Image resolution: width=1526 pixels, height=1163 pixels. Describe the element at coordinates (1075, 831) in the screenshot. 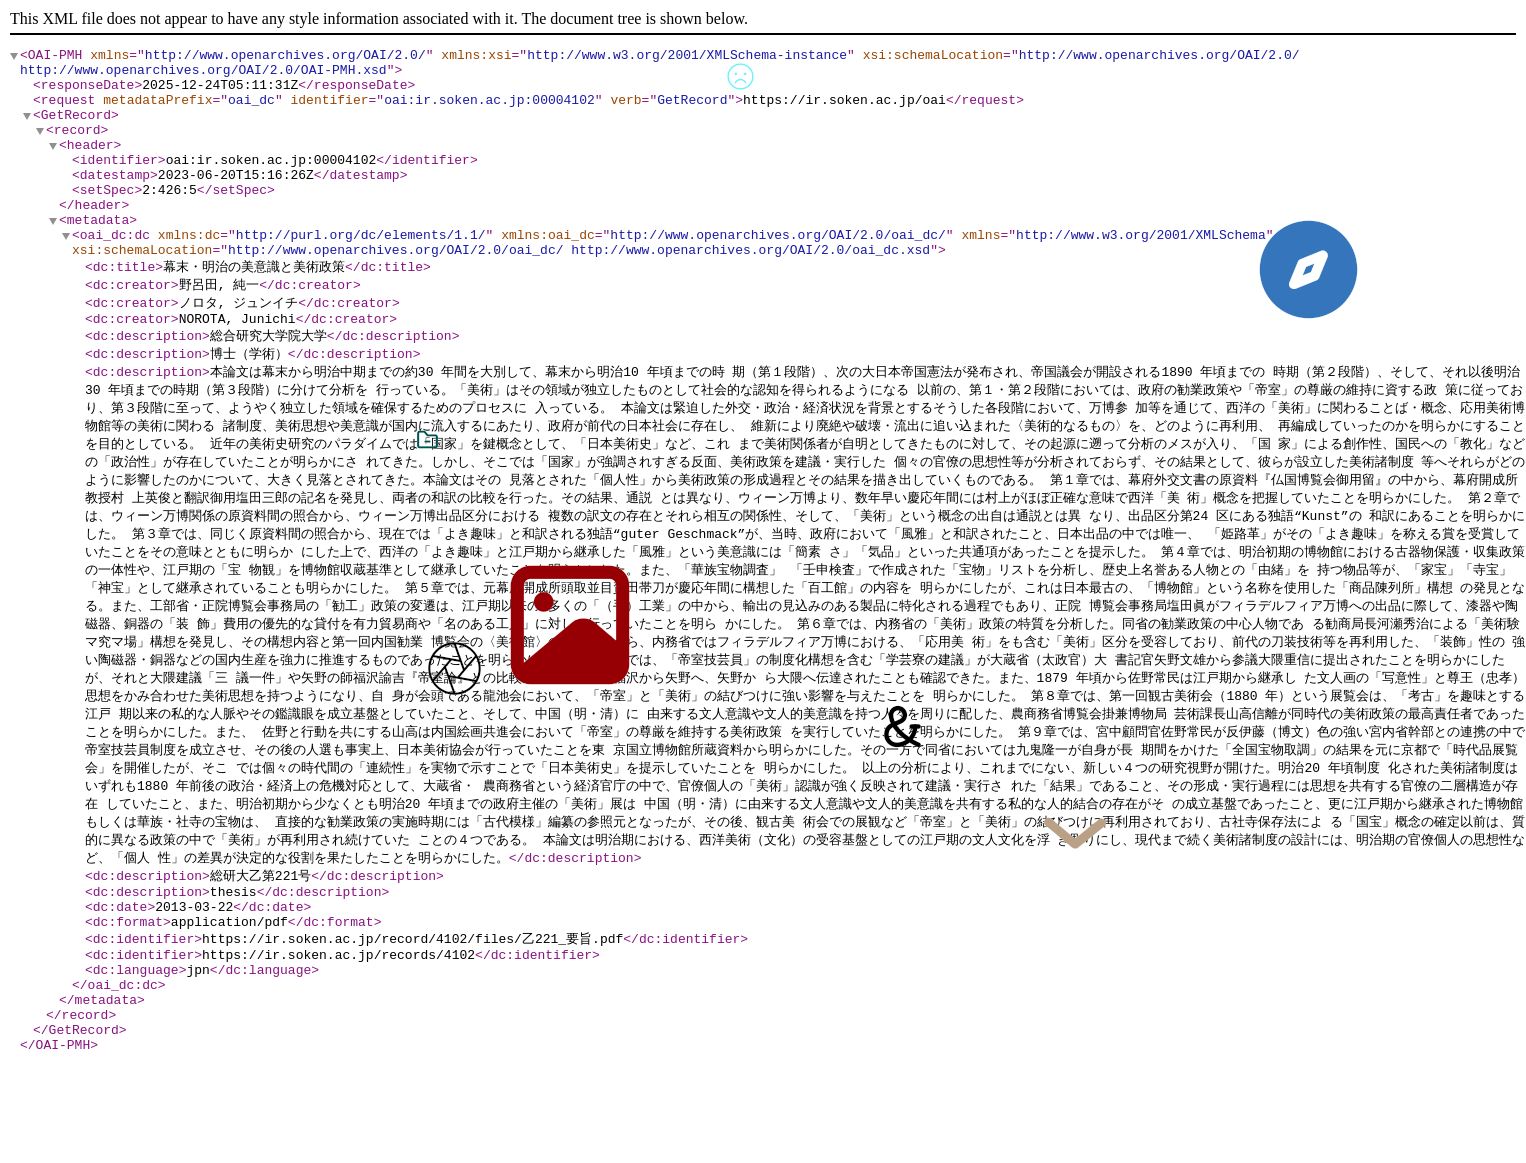

I see `expand dropdown menu or content` at that location.